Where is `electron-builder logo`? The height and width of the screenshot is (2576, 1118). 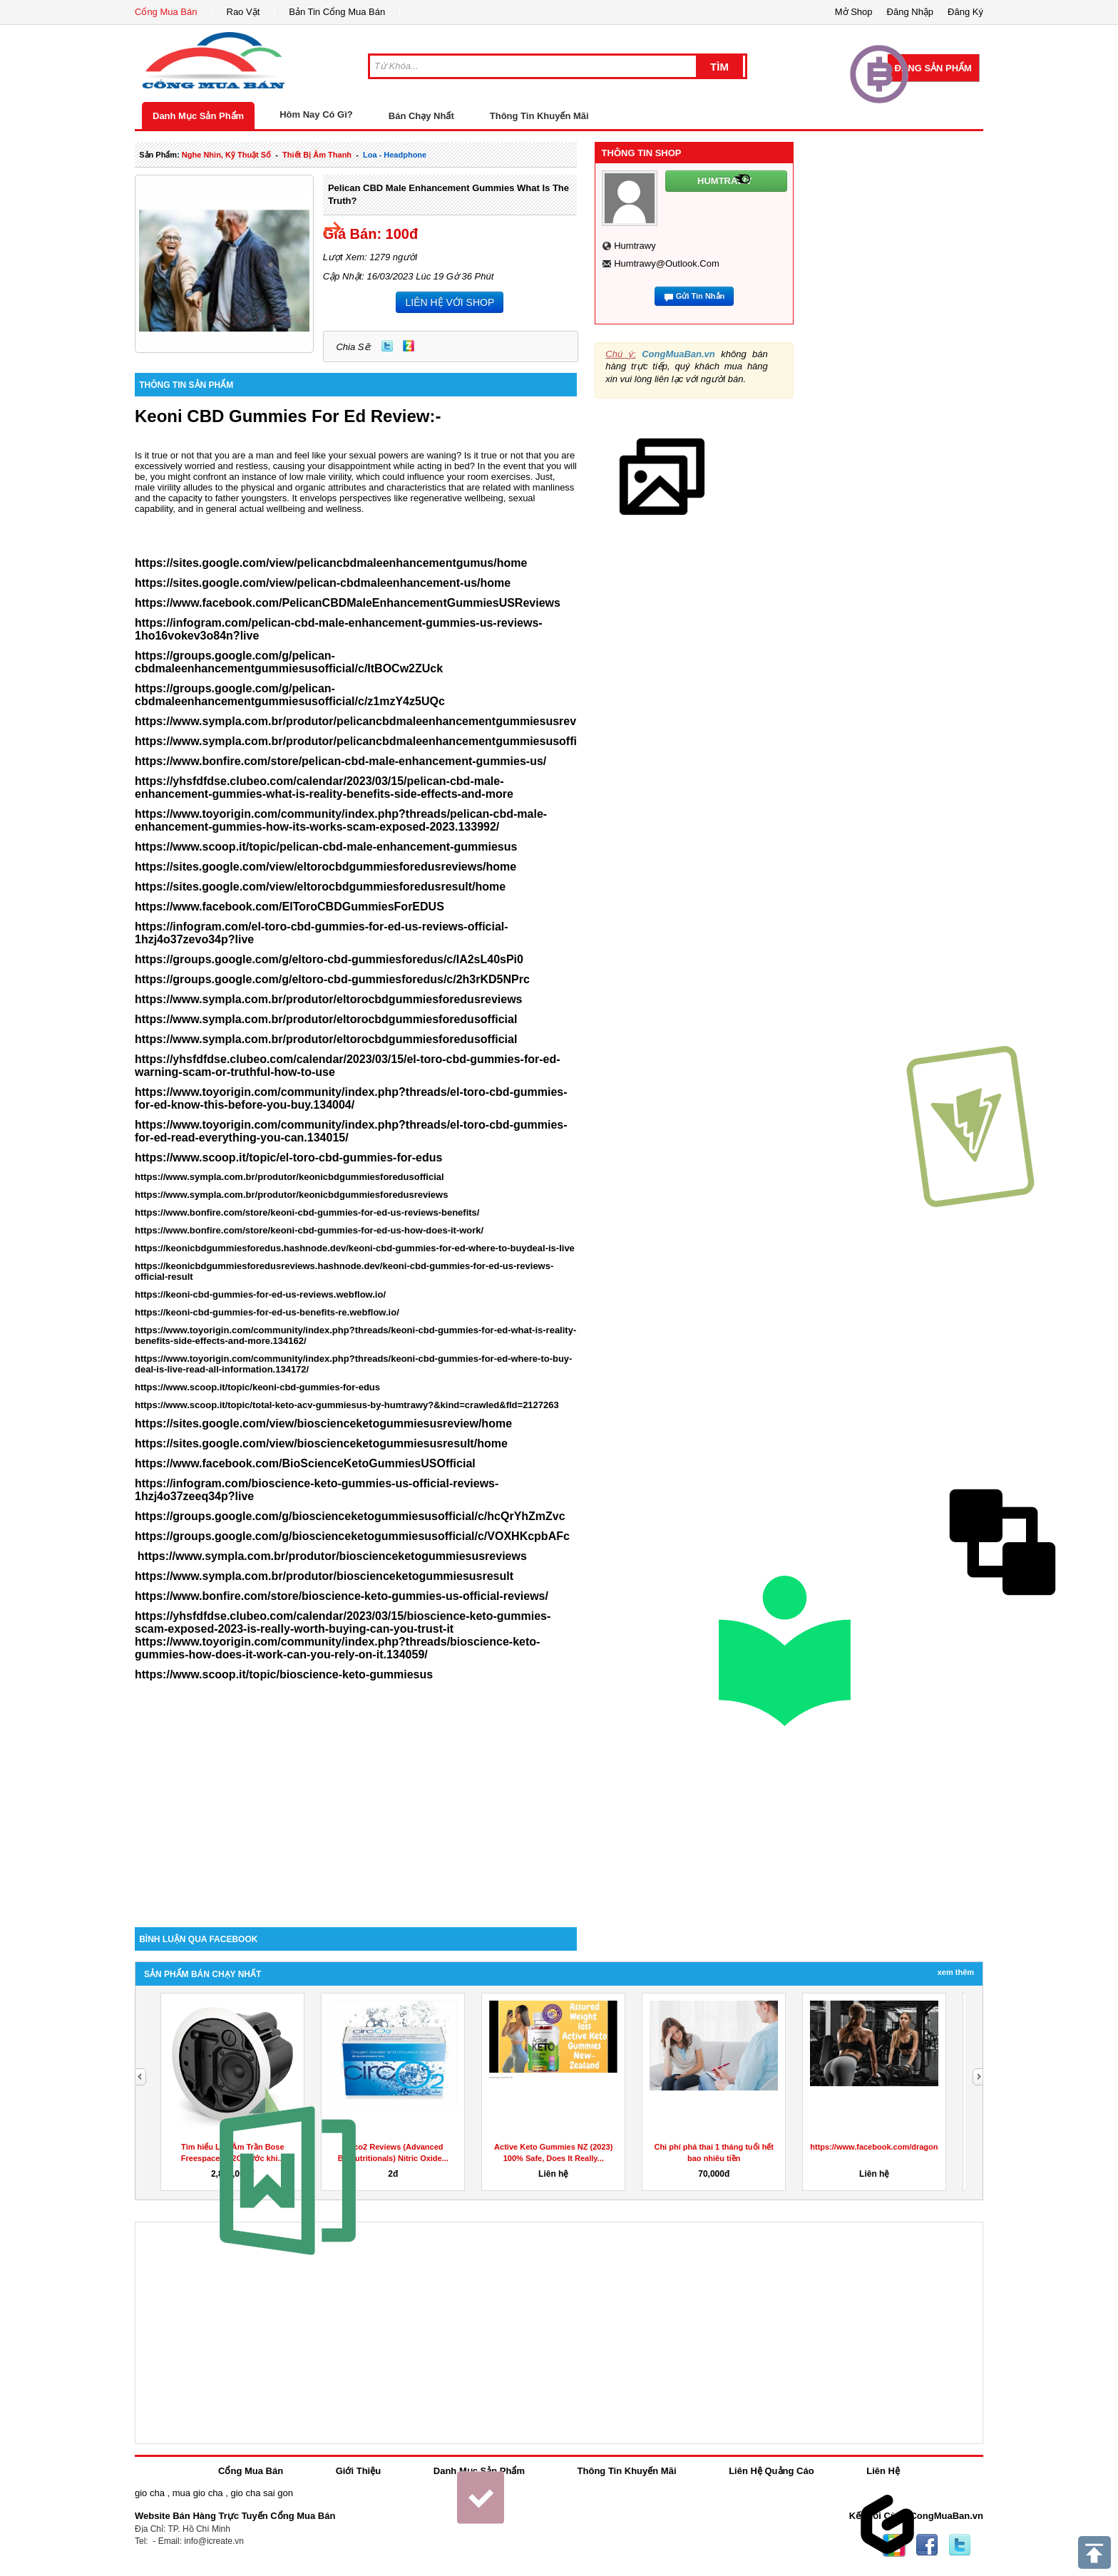 electron-builder logo is located at coordinates (784, 1651).